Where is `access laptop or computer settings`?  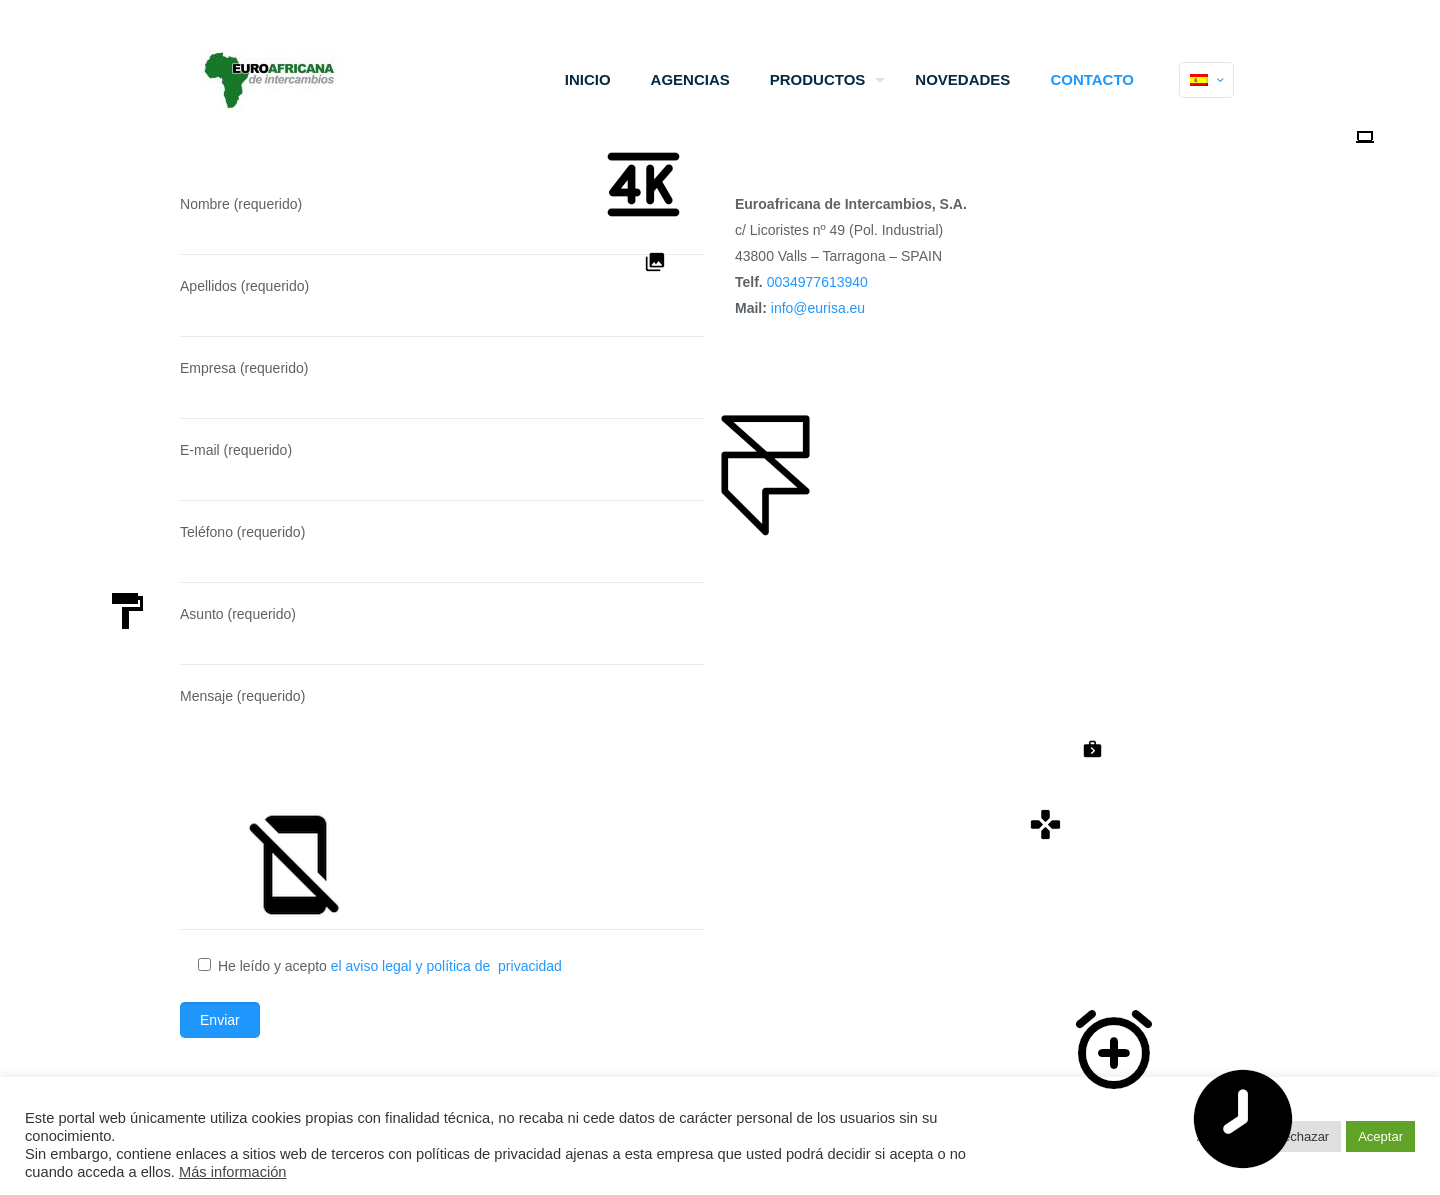
access laptop or computer settings is located at coordinates (1365, 137).